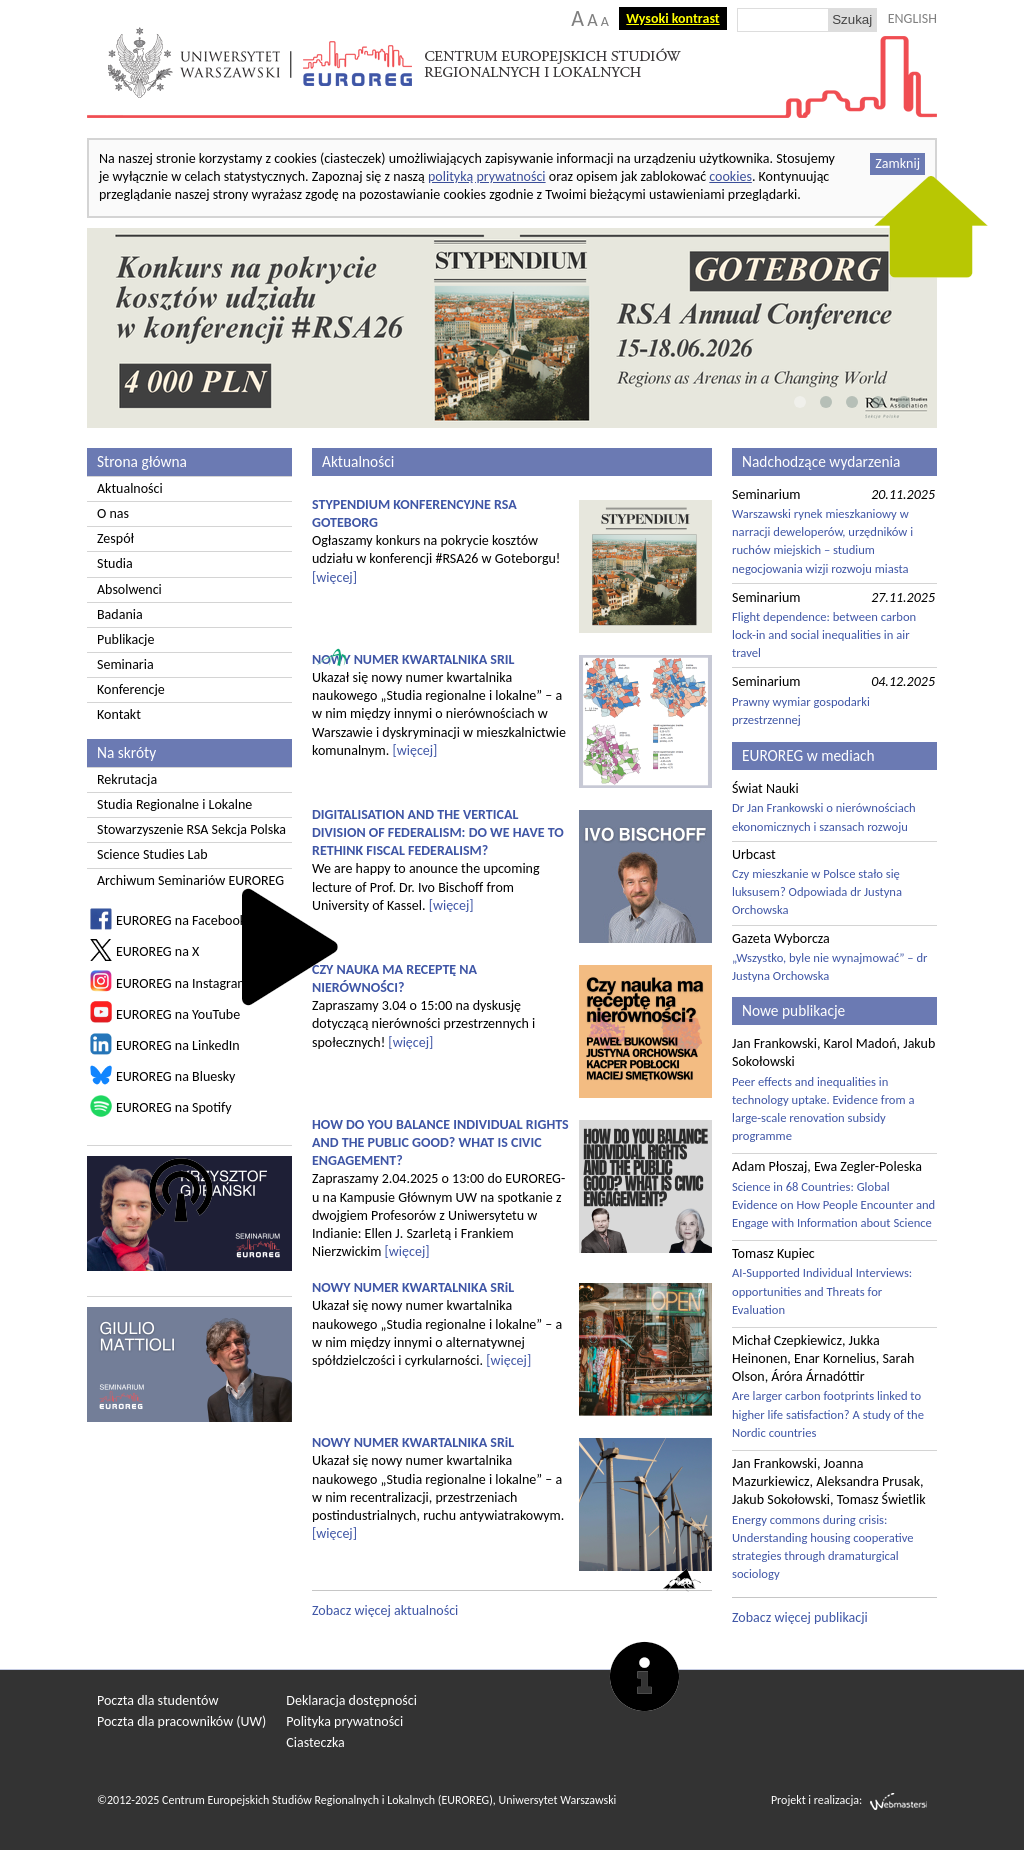  What do you see at coordinates (280, 947) in the screenshot?
I see `play media or video content` at bounding box center [280, 947].